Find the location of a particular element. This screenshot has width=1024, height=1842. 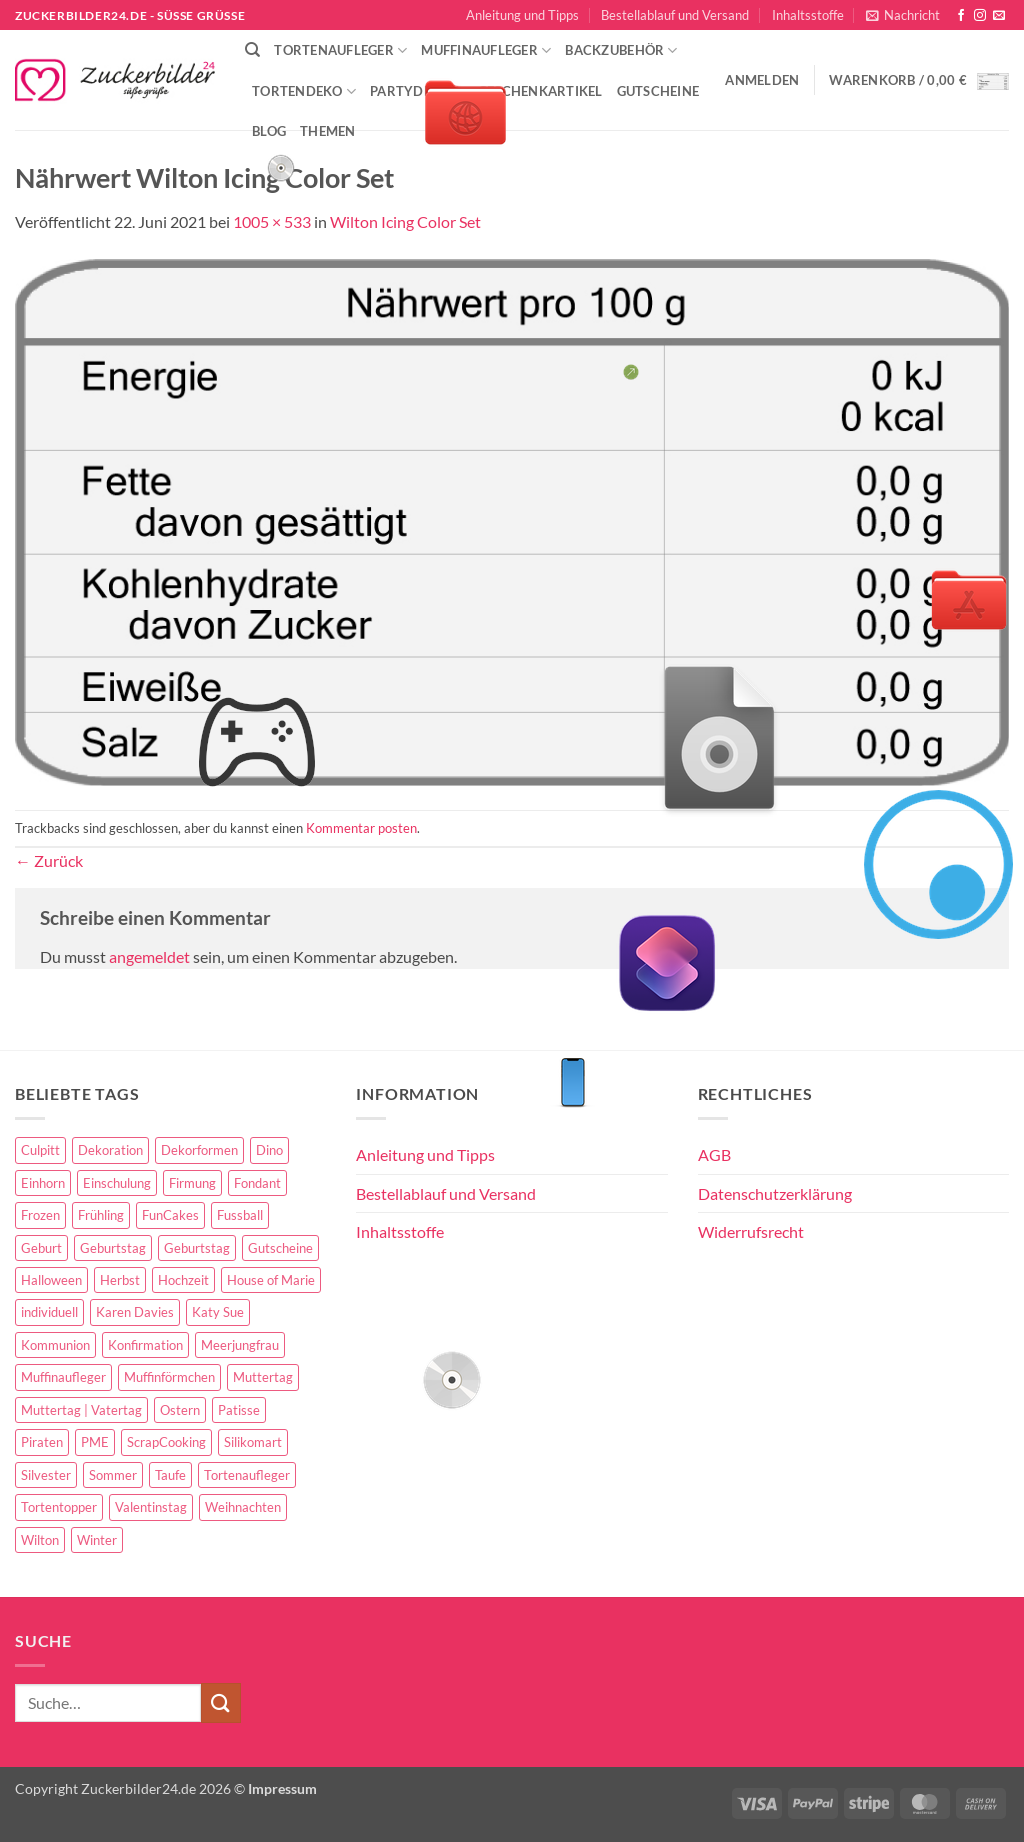

folder containing html or web files is located at coordinates (465, 112).